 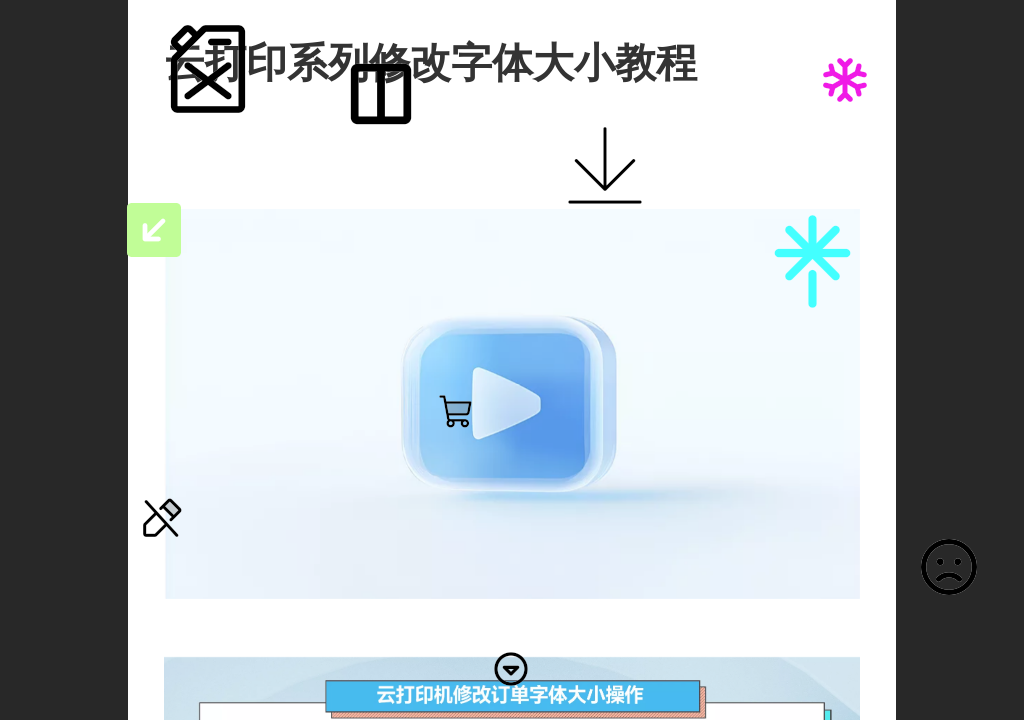 What do you see at coordinates (208, 69) in the screenshot?
I see `indicates fuel or gas-related settings` at bounding box center [208, 69].